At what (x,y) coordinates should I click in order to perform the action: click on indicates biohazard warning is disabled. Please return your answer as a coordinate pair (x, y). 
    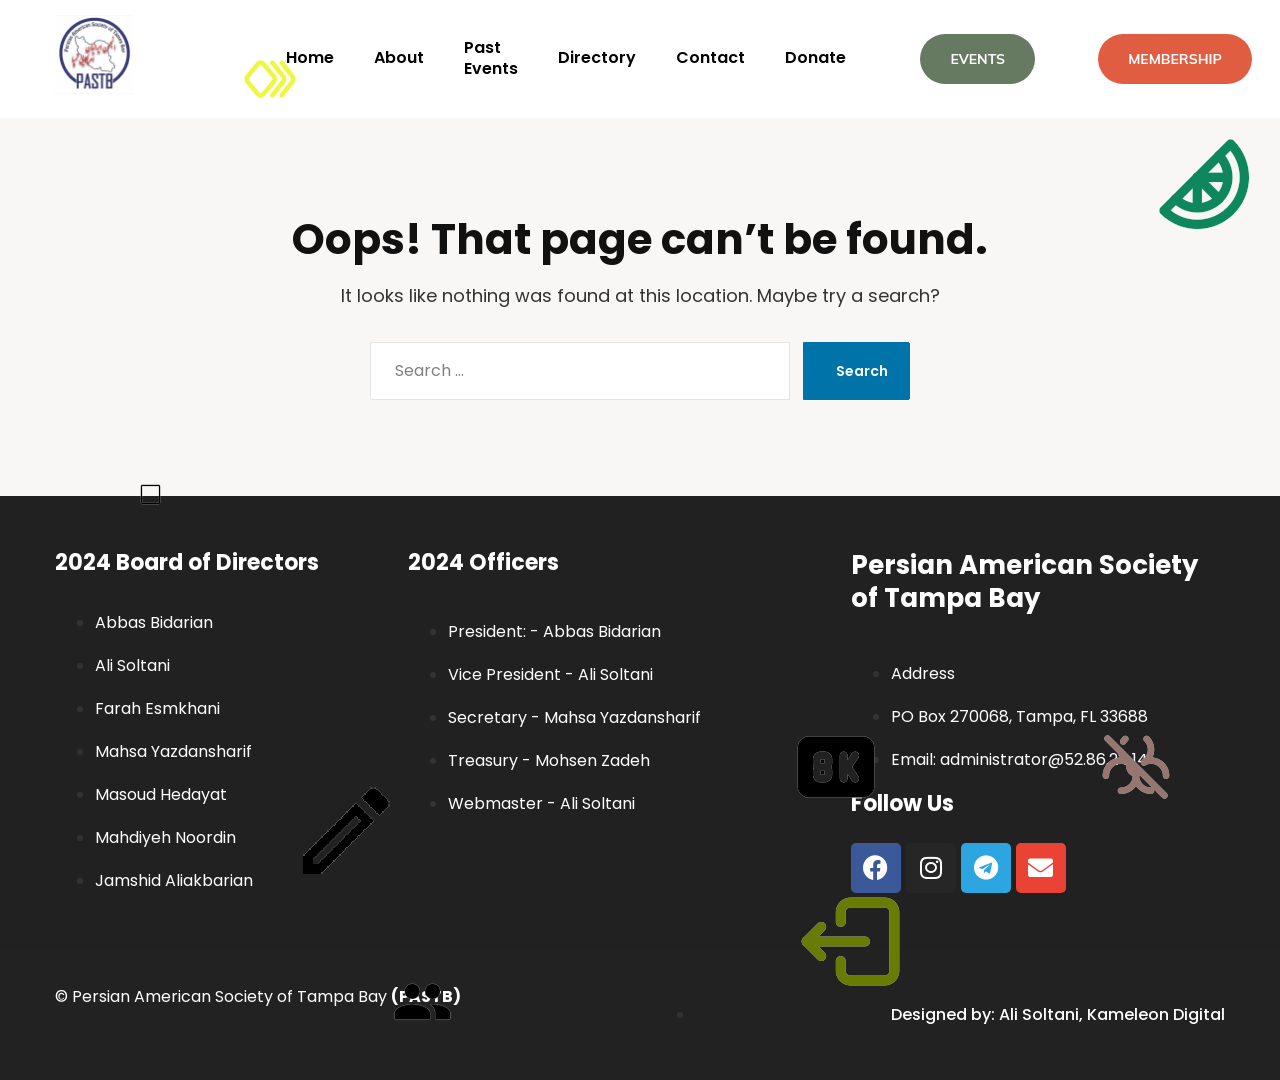
    Looking at the image, I should click on (1136, 767).